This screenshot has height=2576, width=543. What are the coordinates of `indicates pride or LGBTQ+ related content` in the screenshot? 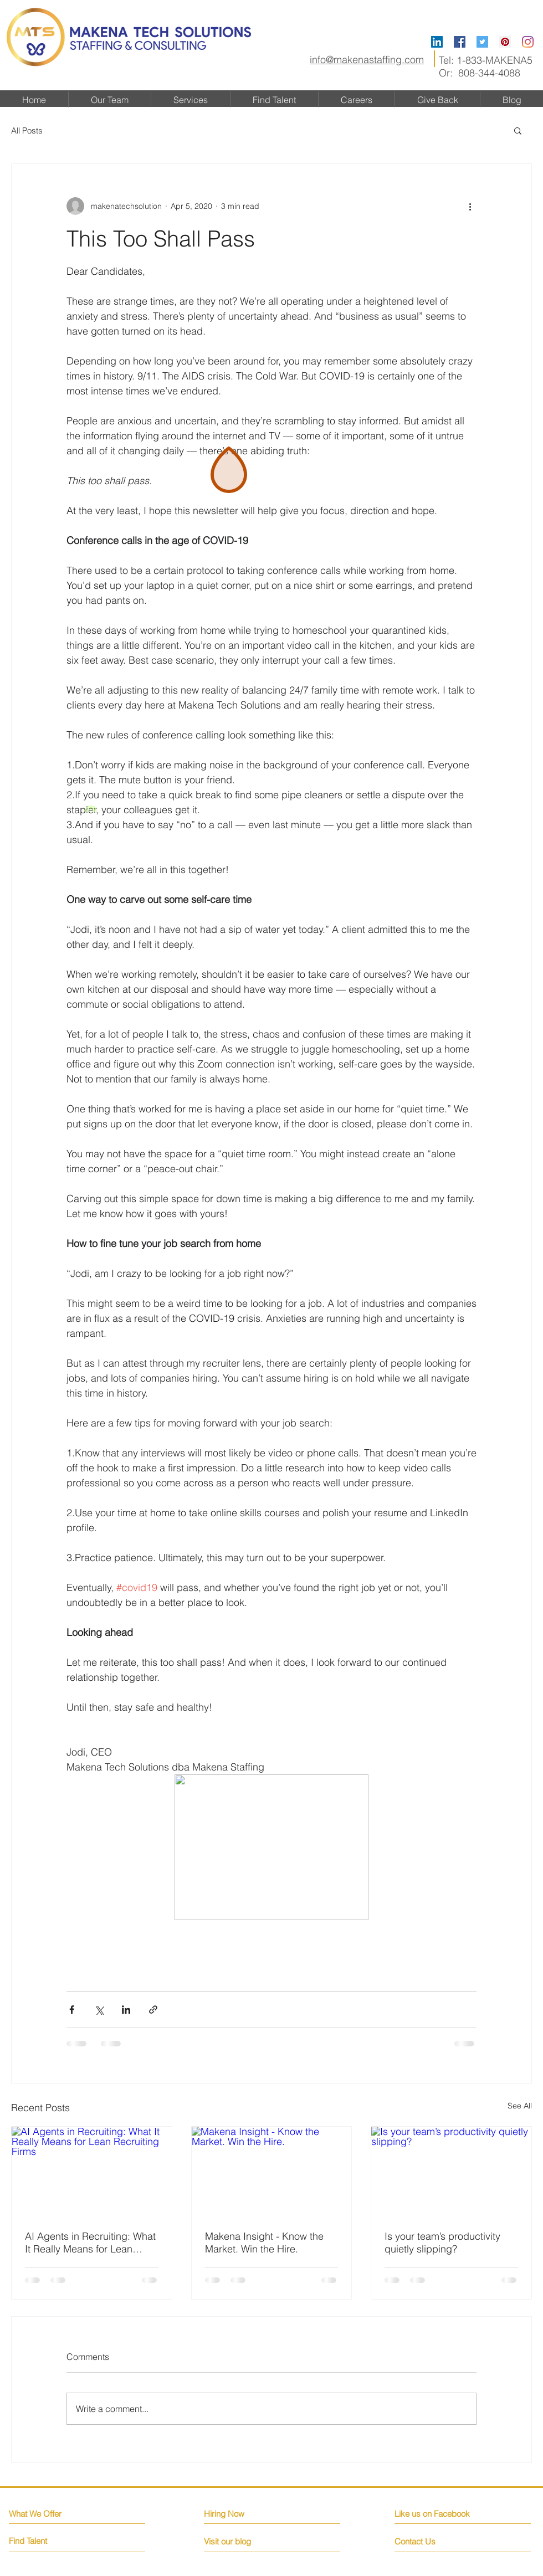 It's located at (91, 809).